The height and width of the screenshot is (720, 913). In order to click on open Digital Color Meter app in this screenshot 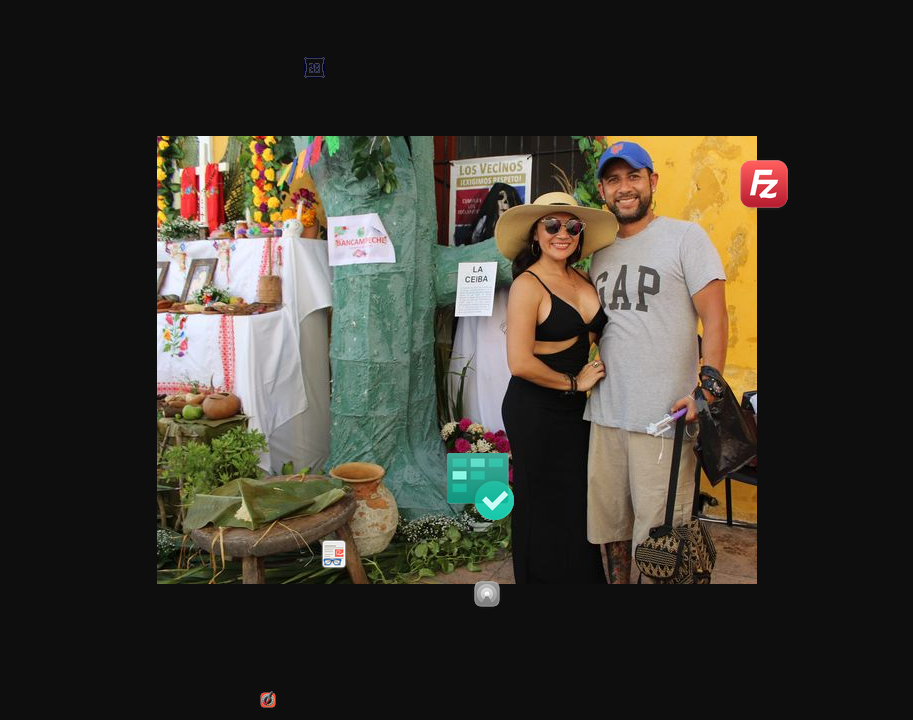, I will do `click(268, 700)`.